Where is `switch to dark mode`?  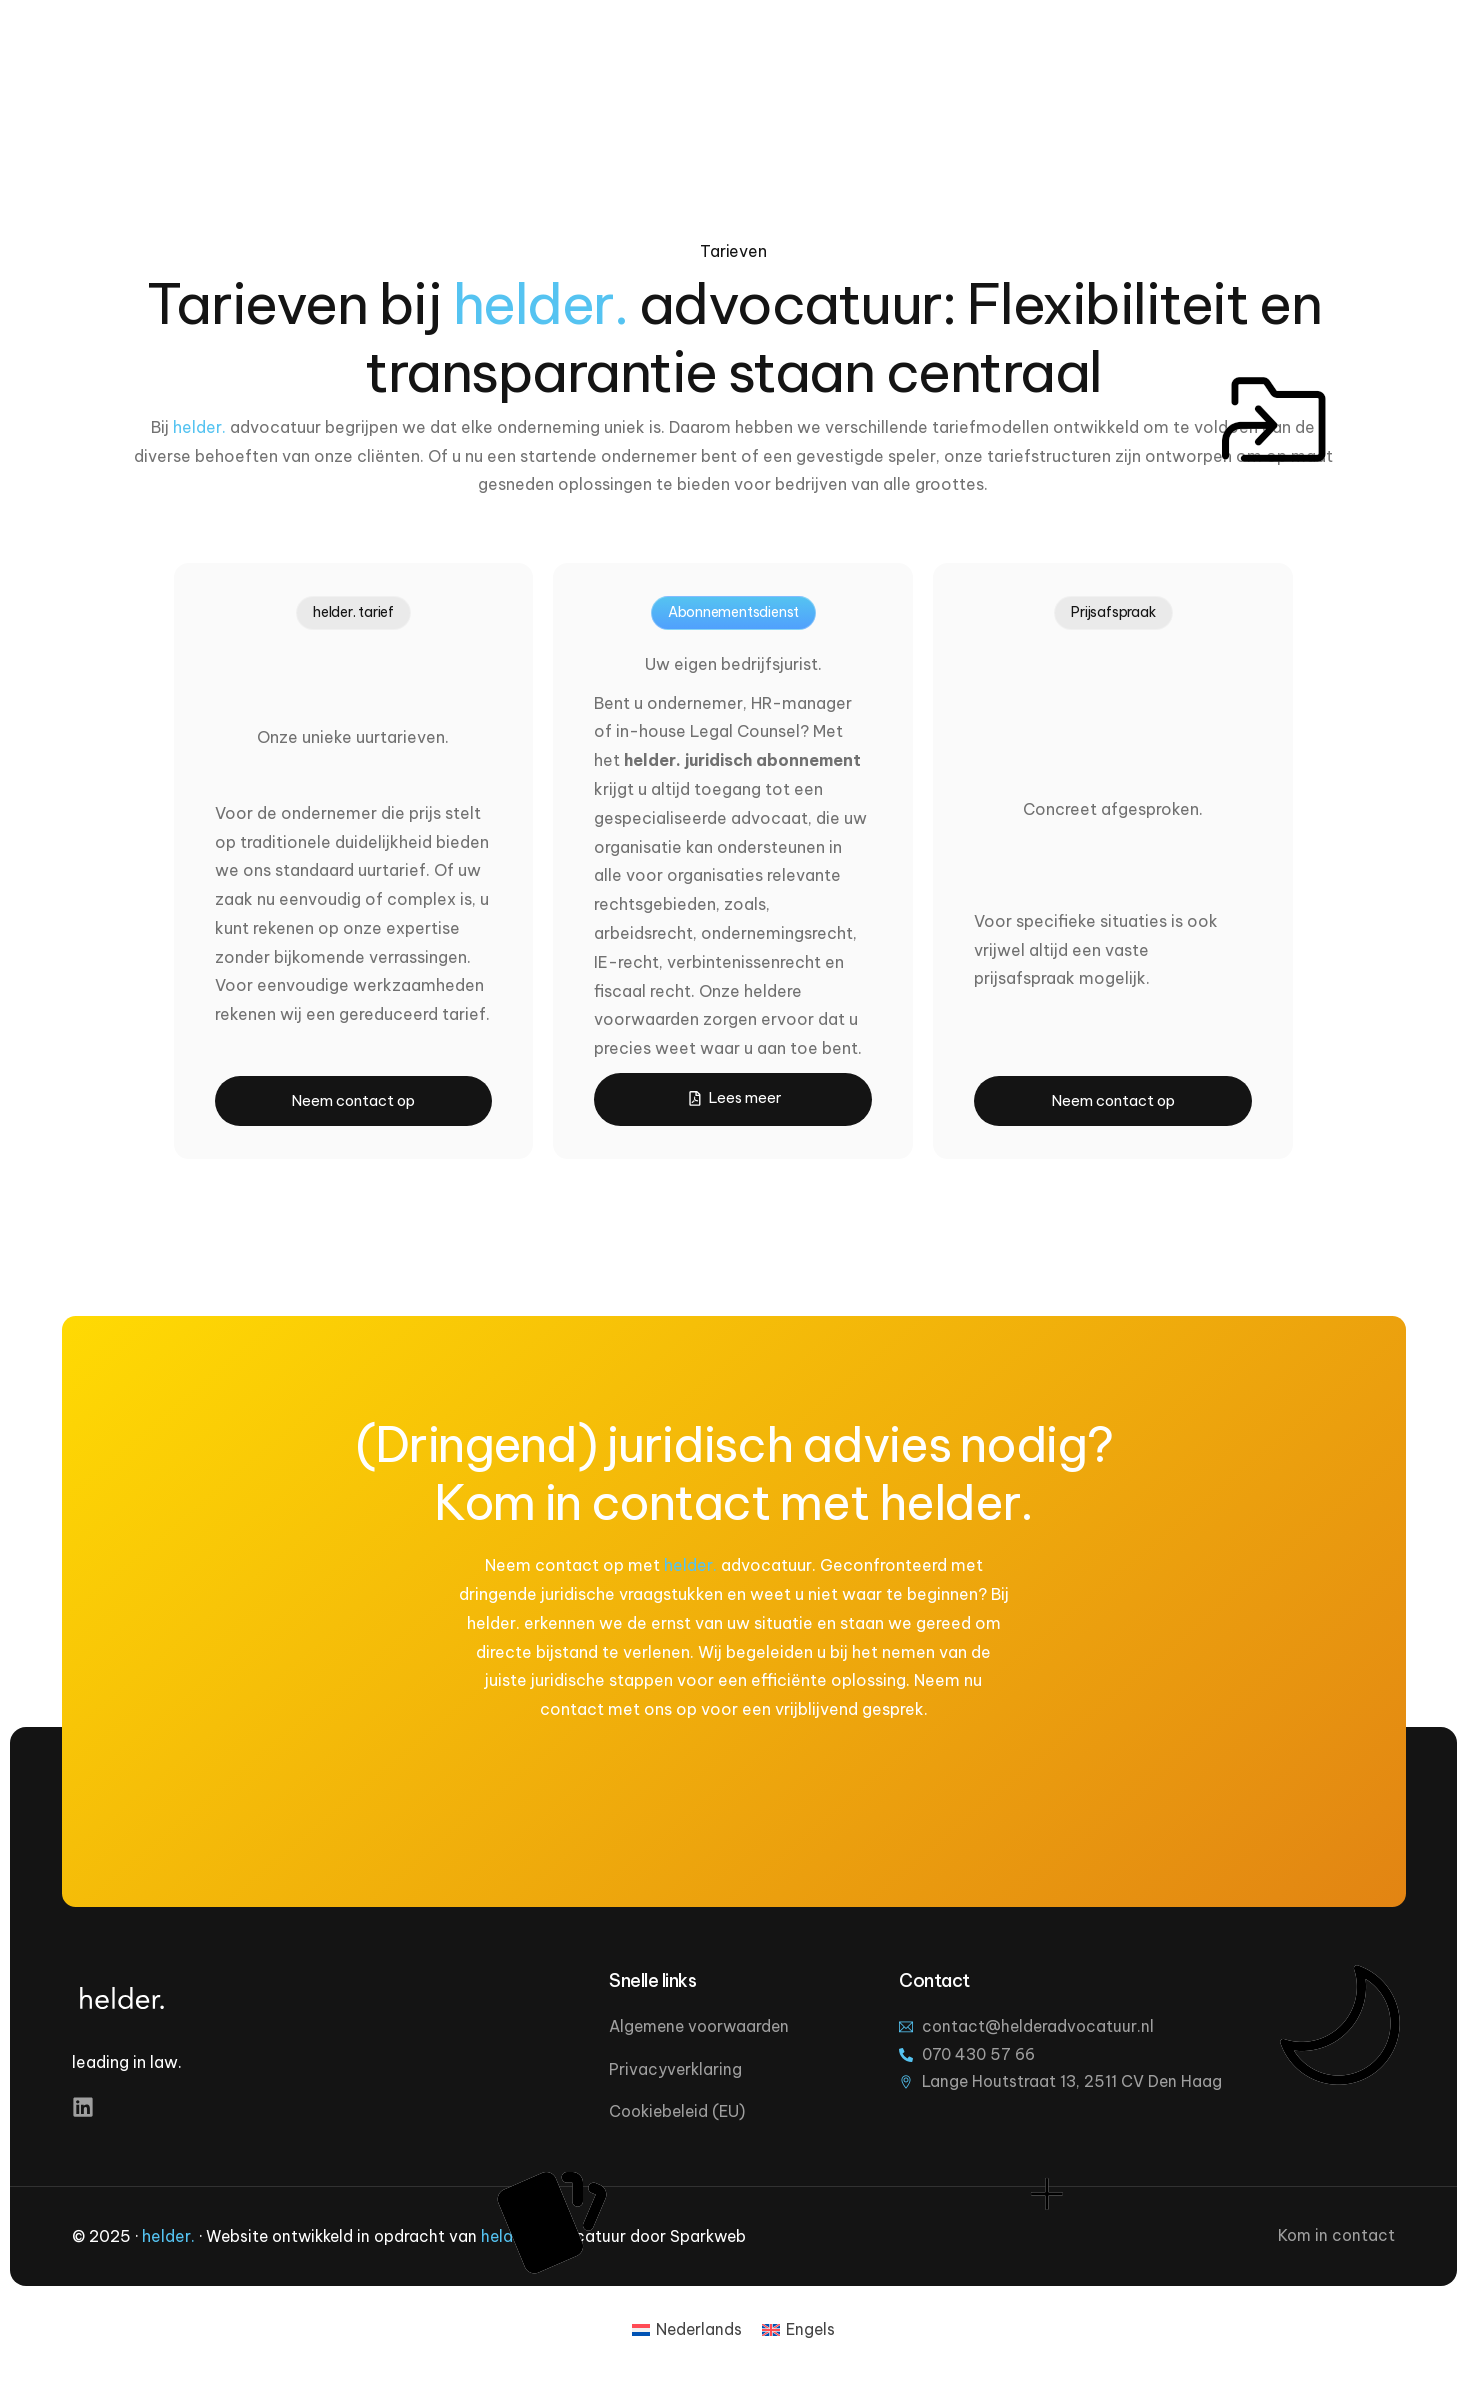
switch to dark mode is located at coordinates (1338, 2023).